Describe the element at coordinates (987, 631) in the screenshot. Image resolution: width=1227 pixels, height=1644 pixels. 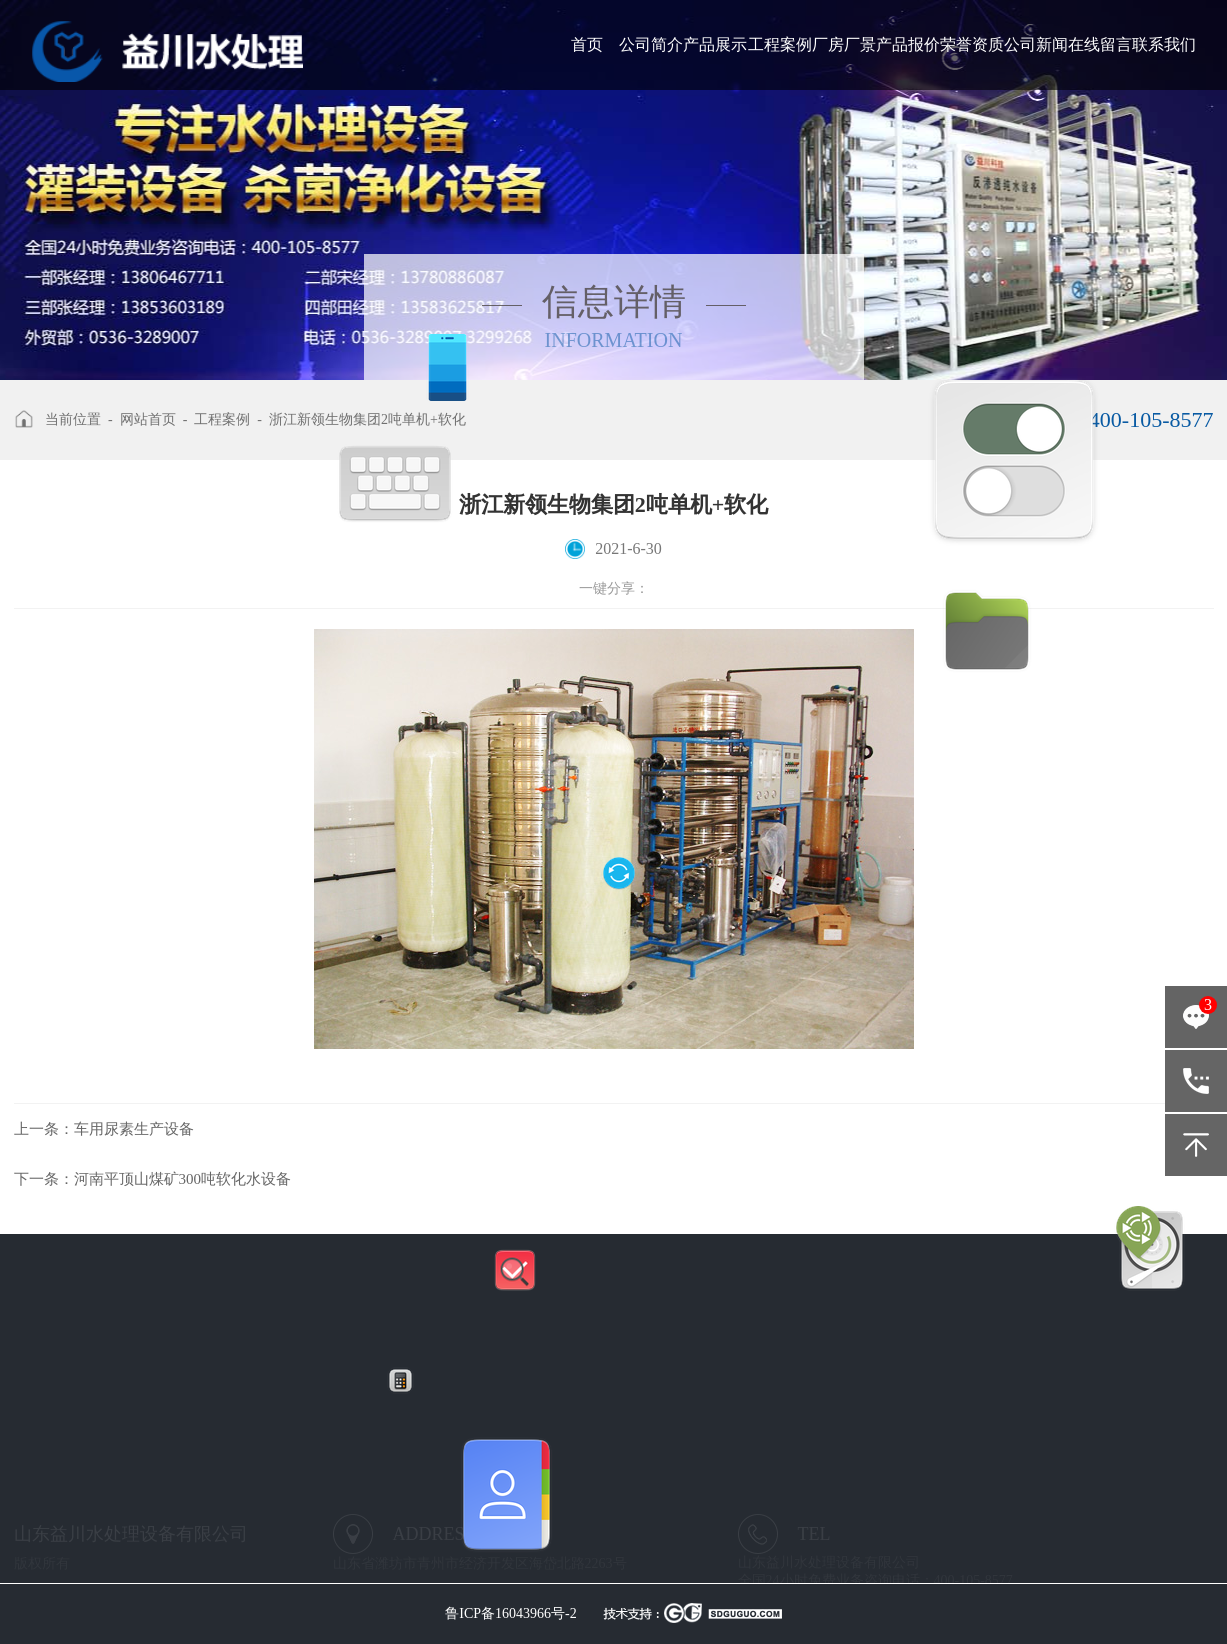
I see `open folder containing files` at that location.